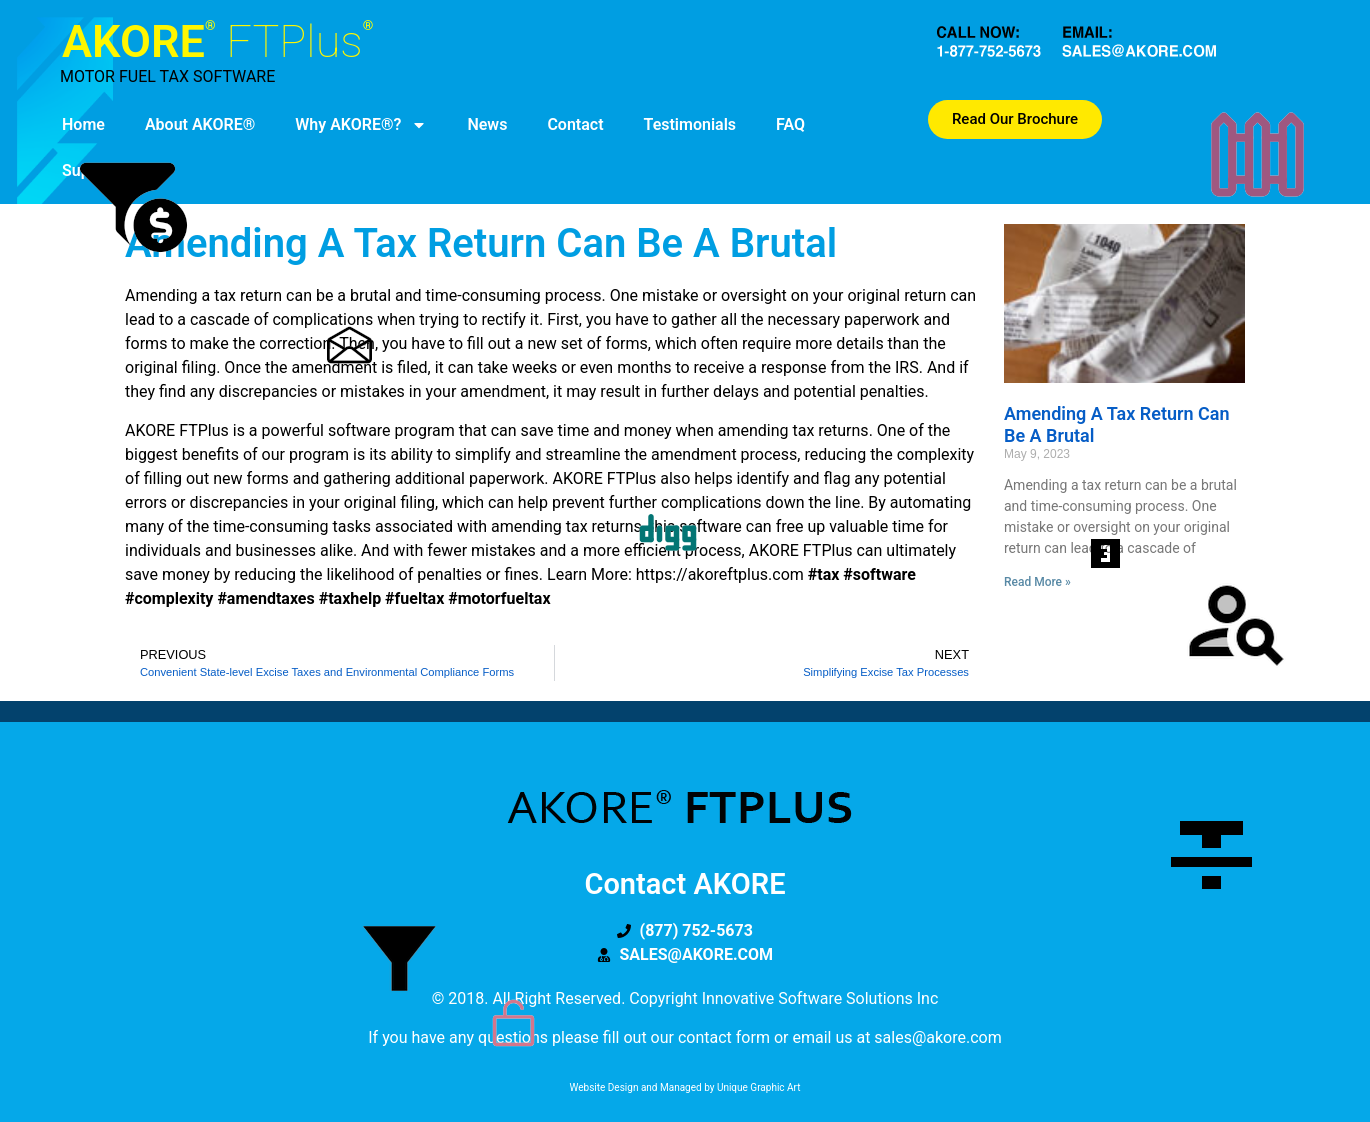  Describe the element at coordinates (1211, 857) in the screenshot. I see `apply strikethrough formatting to selected text` at that location.